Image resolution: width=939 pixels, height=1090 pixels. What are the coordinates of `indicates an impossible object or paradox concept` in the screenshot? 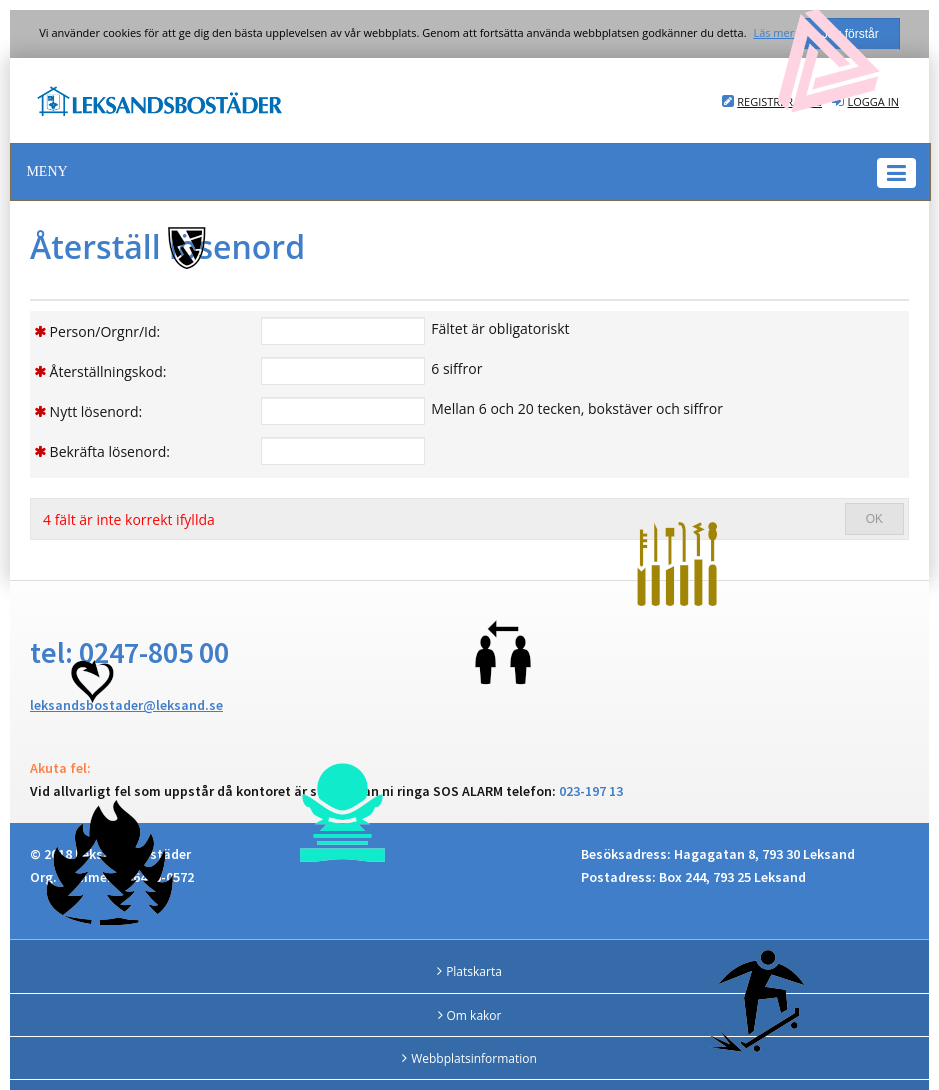 It's located at (828, 61).